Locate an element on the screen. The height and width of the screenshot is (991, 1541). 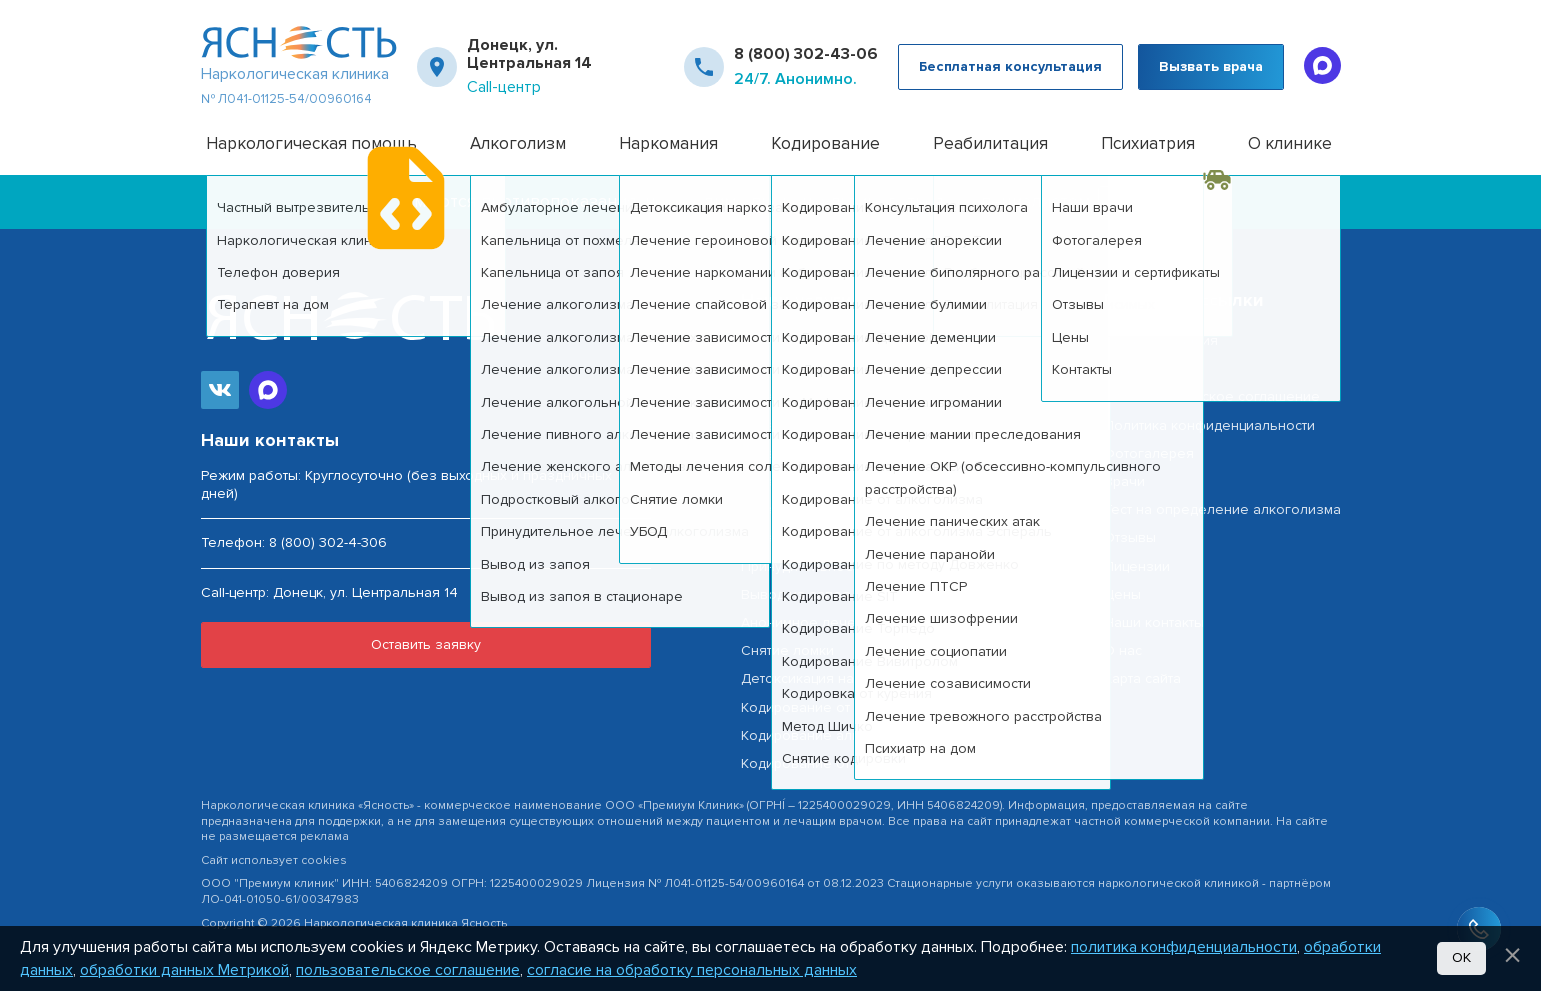
select SUV as vehicle type is located at coordinates (1217, 180).